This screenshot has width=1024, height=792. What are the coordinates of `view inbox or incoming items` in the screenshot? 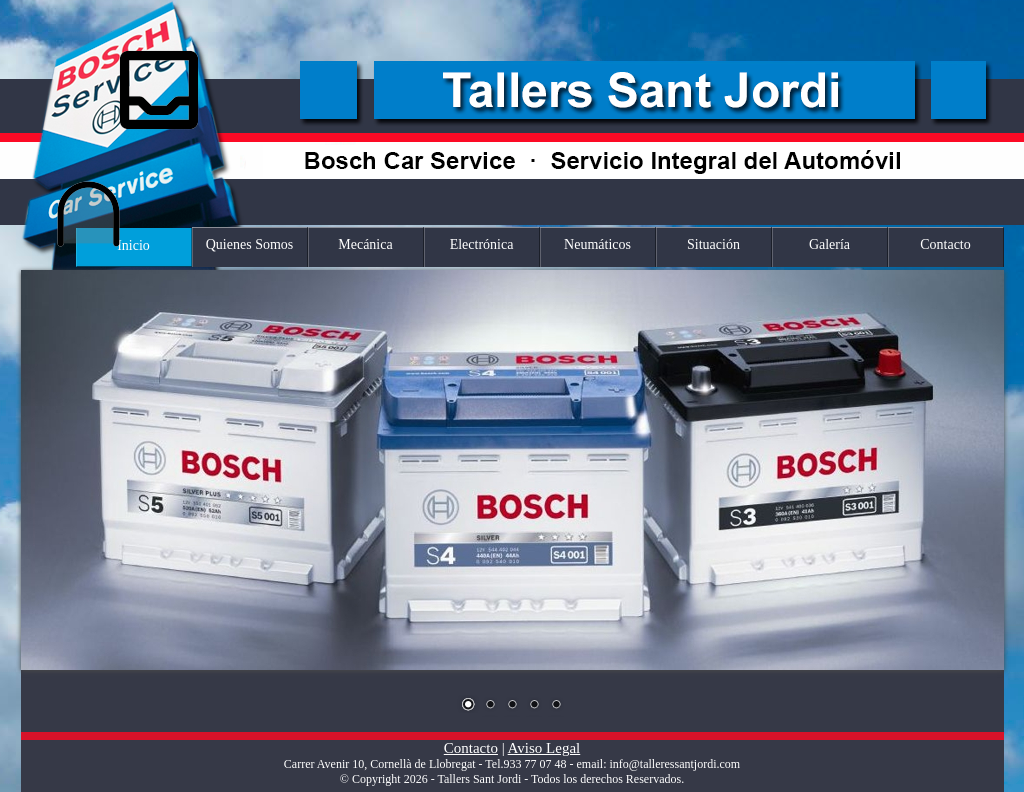 It's located at (159, 90).